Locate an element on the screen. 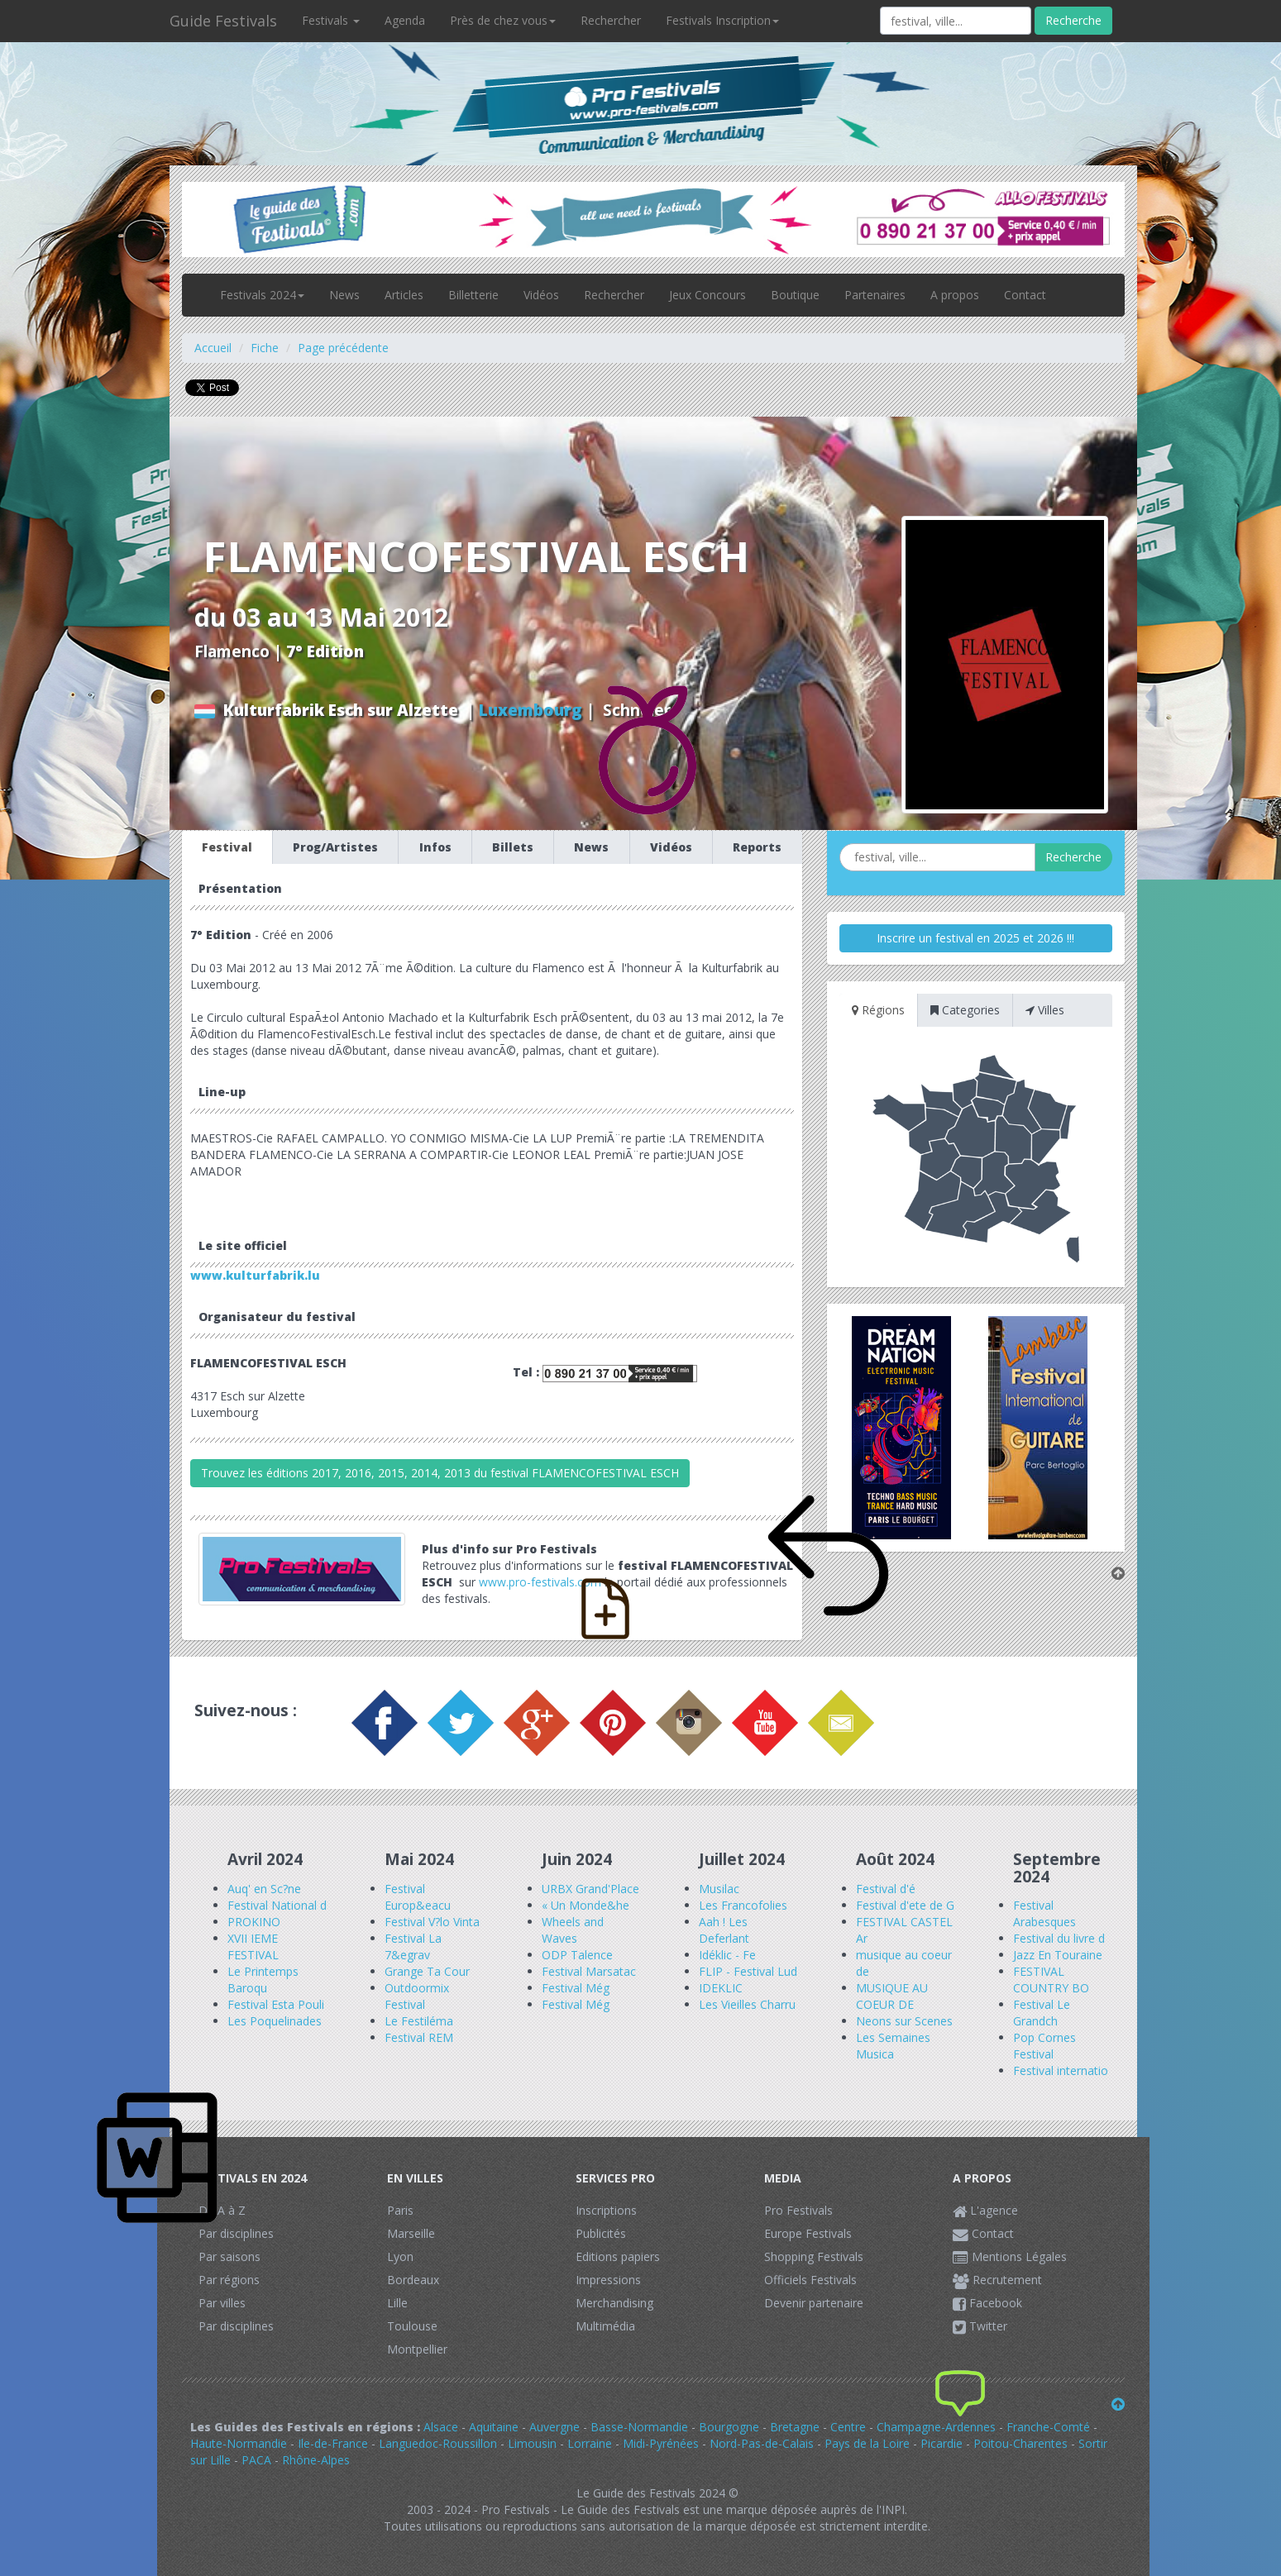  open chat or messaging is located at coordinates (960, 2393).